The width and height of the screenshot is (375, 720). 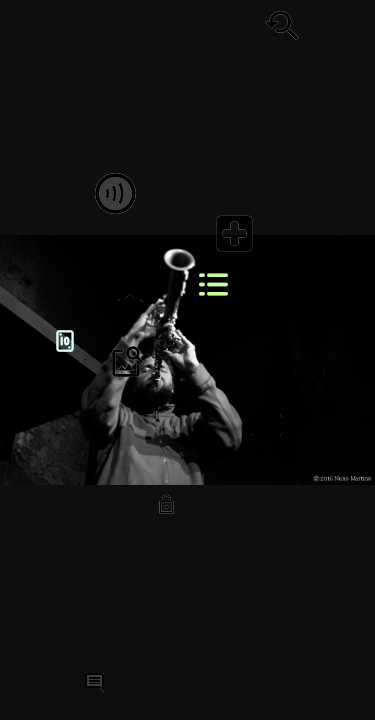 I want to click on unlock a secured item or feature, so click(x=166, y=504).